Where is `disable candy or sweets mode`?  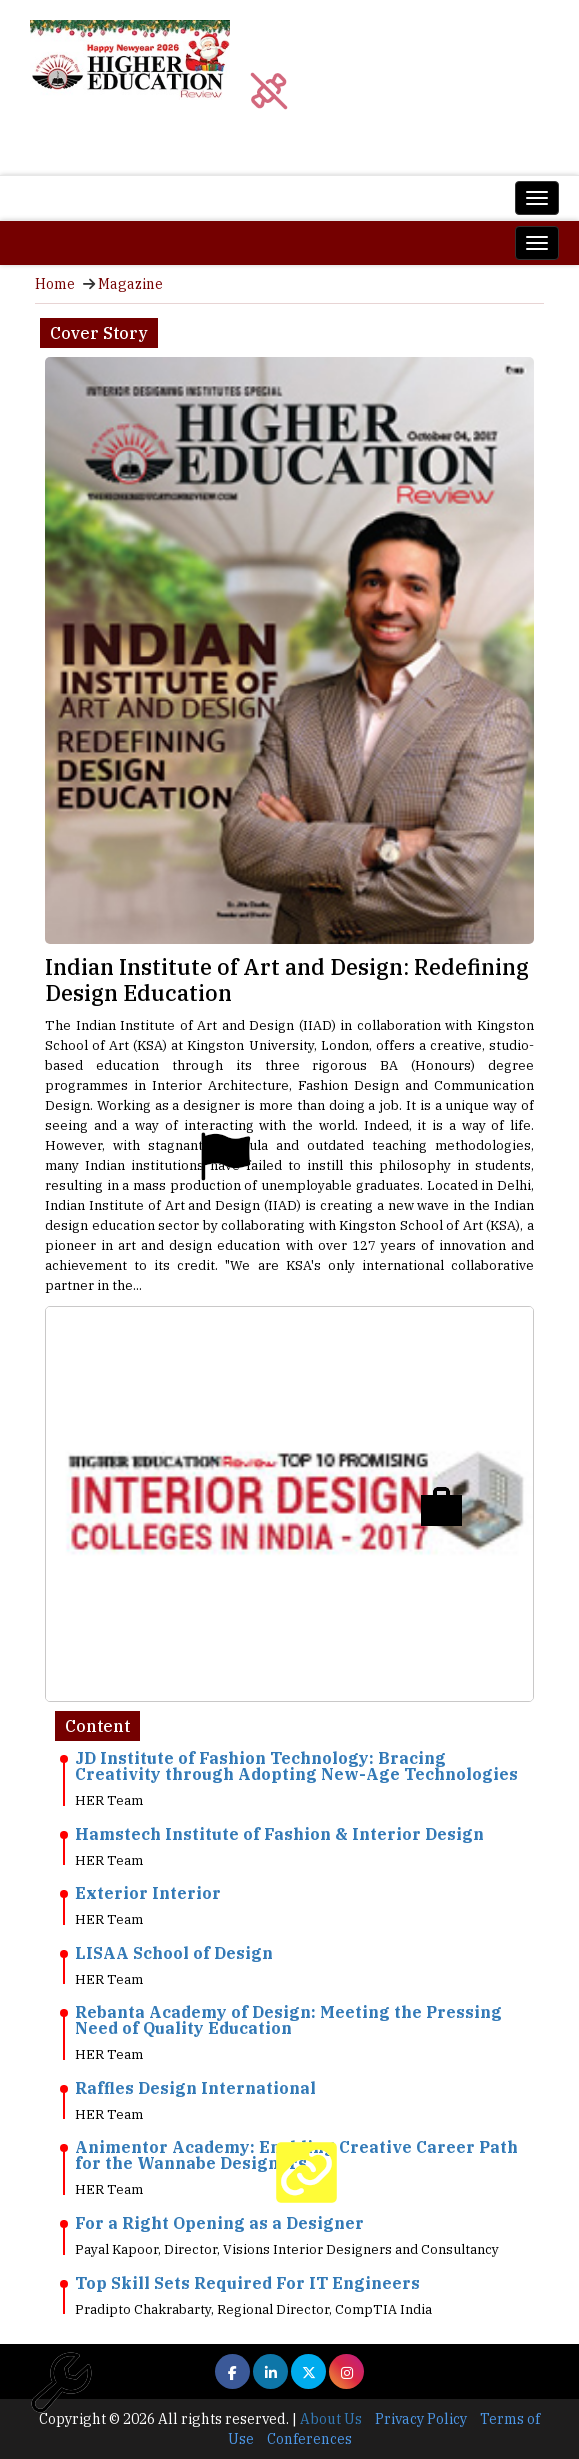 disable candy or sweets mode is located at coordinates (269, 91).